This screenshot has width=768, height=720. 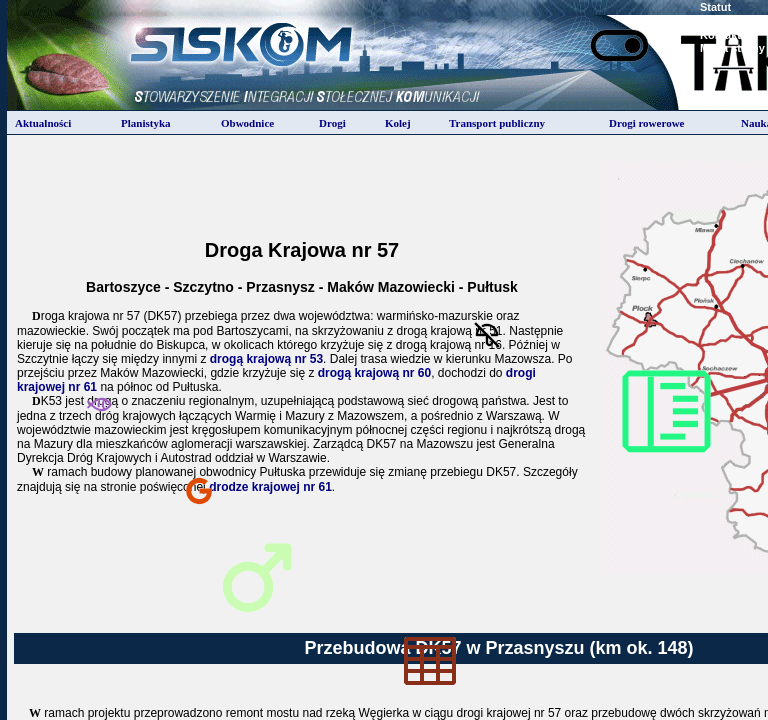 What do you see at coordinates (99, 404) in the screenshot?
I see `browse seafood or fish-related content` at bounding box center [99, 404].